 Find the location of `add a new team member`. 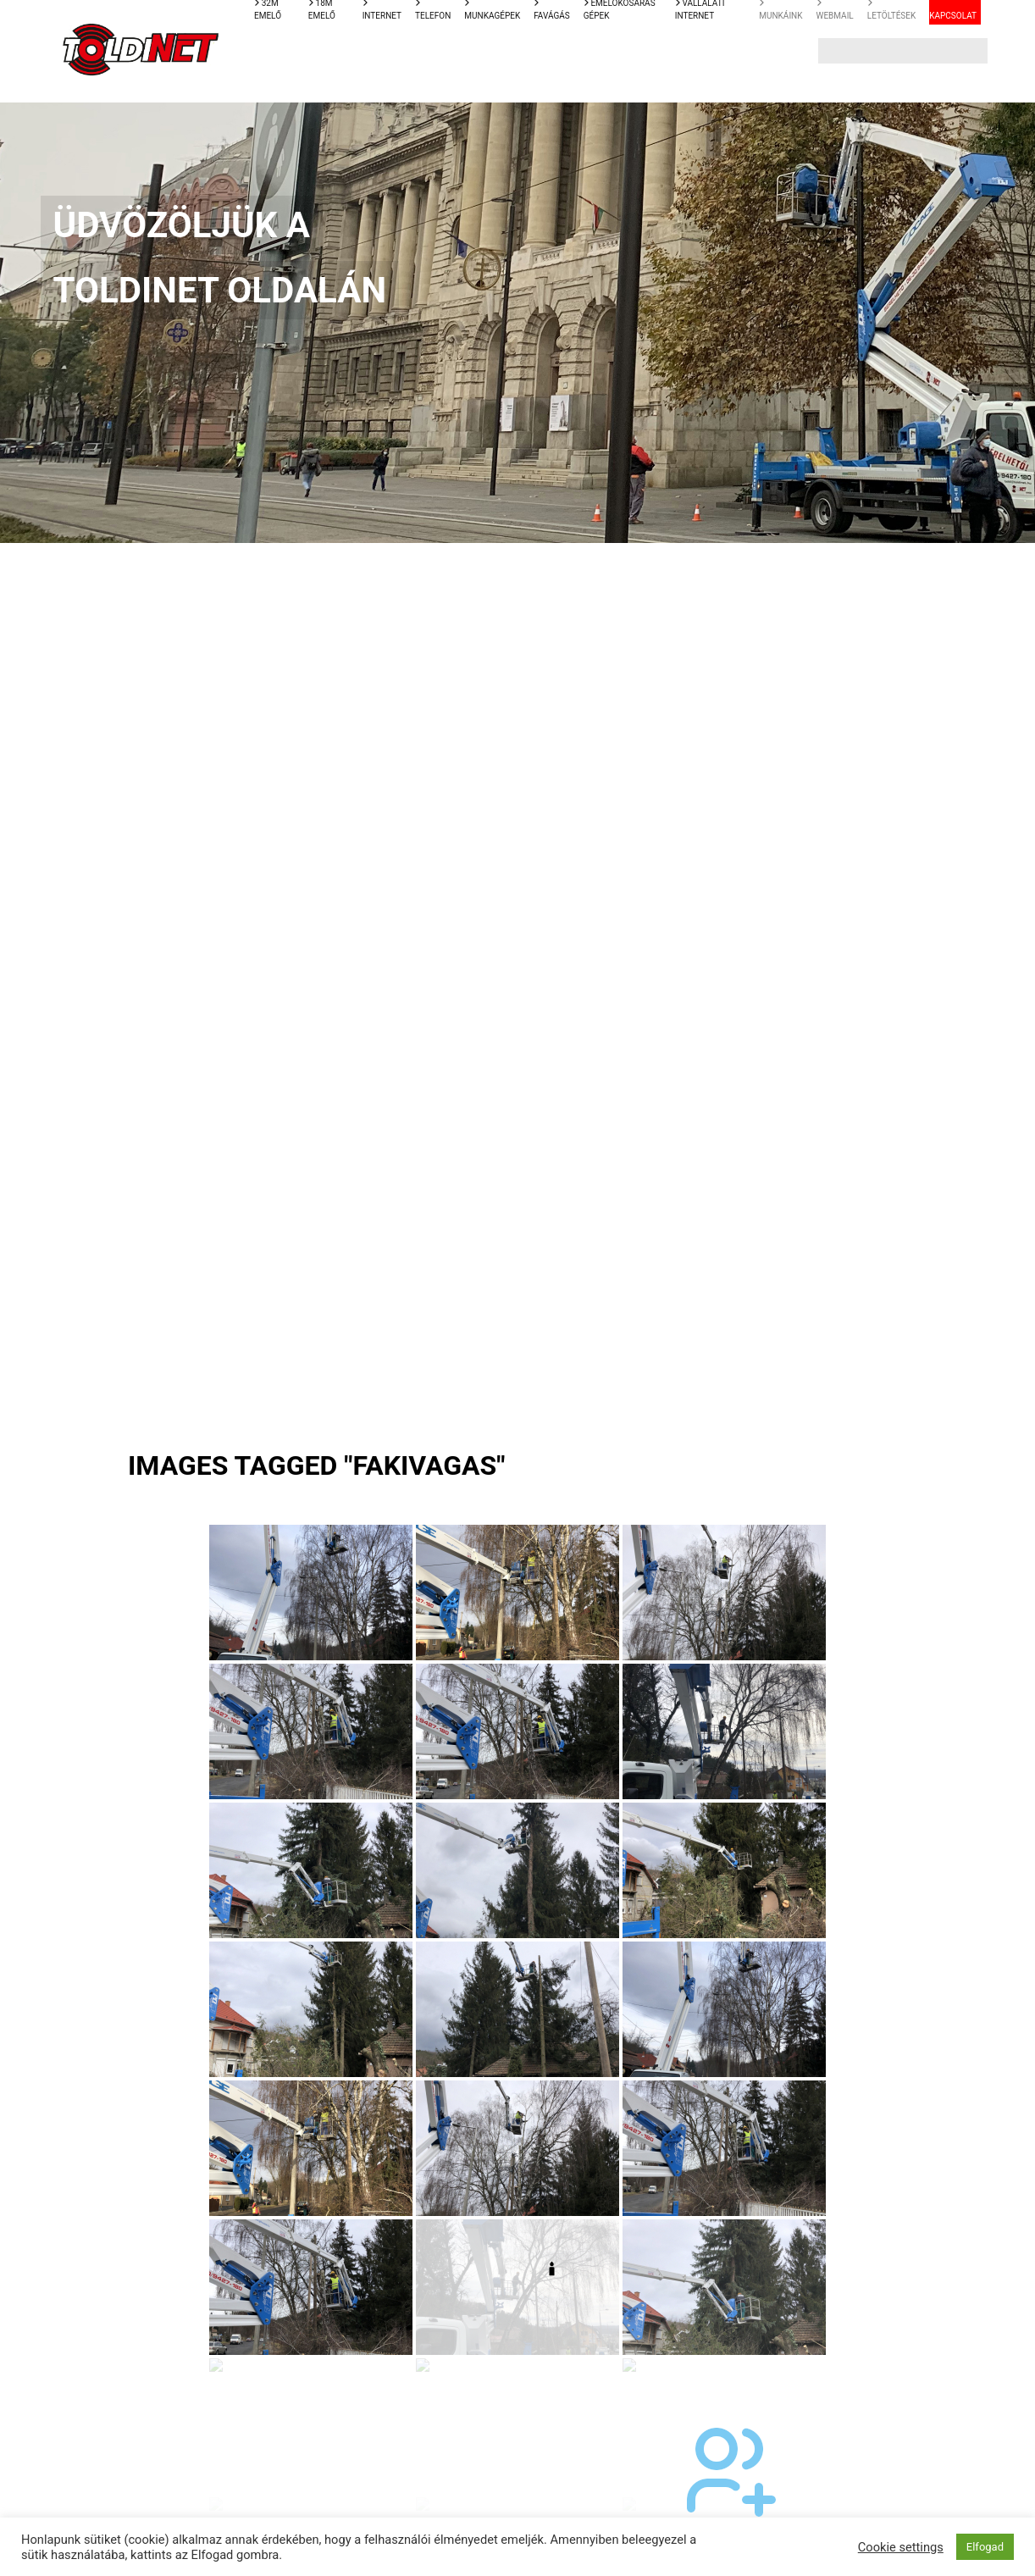

add a new team member is located at coordinates (729, 2470).